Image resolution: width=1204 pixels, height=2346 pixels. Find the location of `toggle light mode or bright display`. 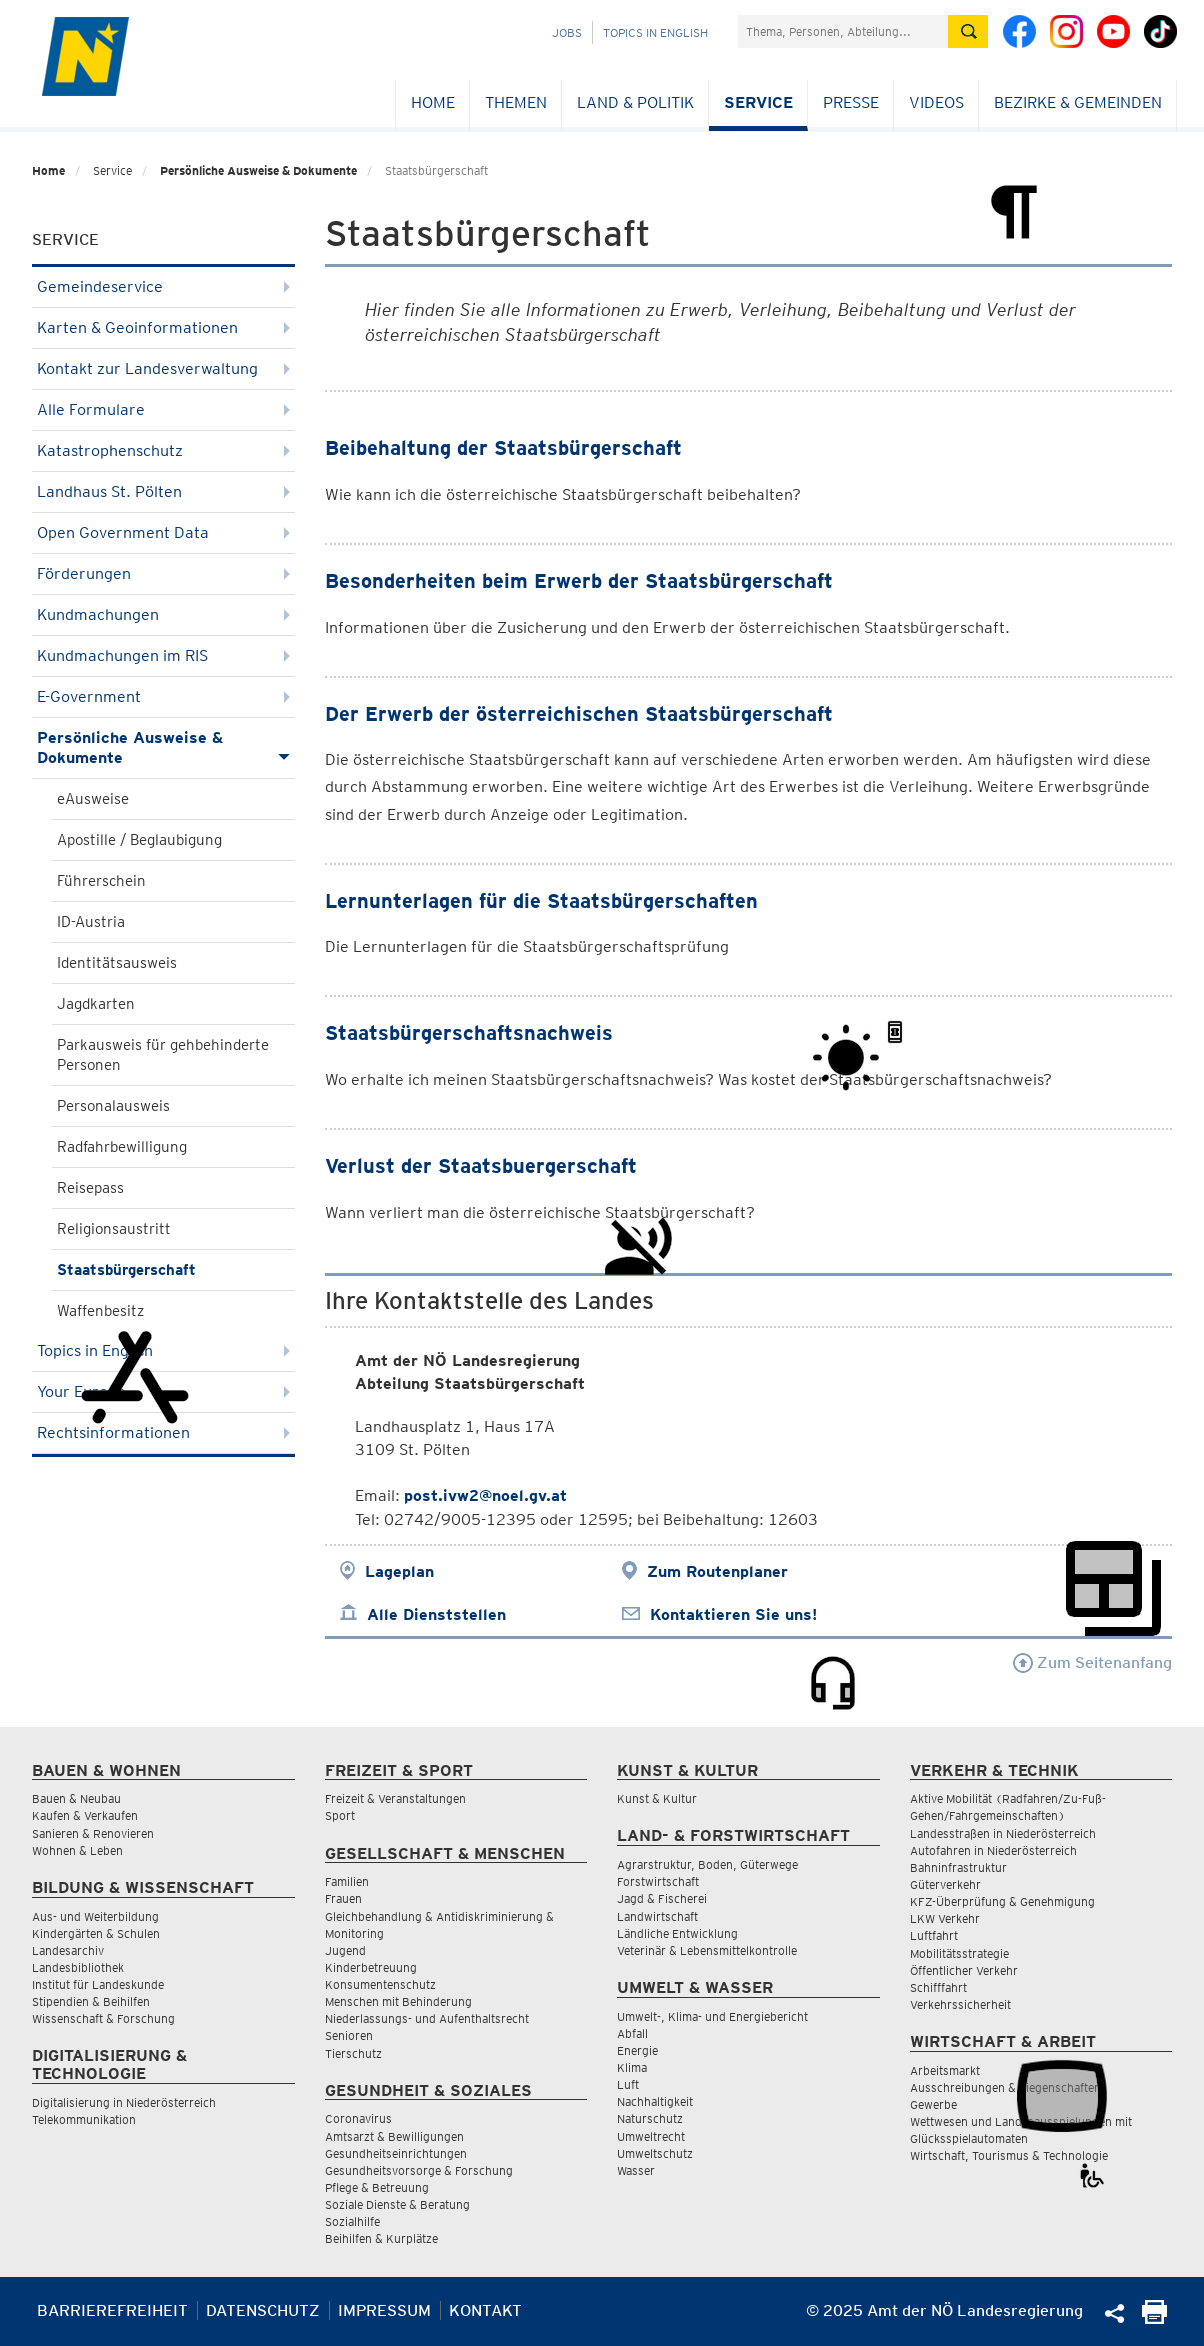

toggle light mode or bright display is located at coordinates (846, 1059).